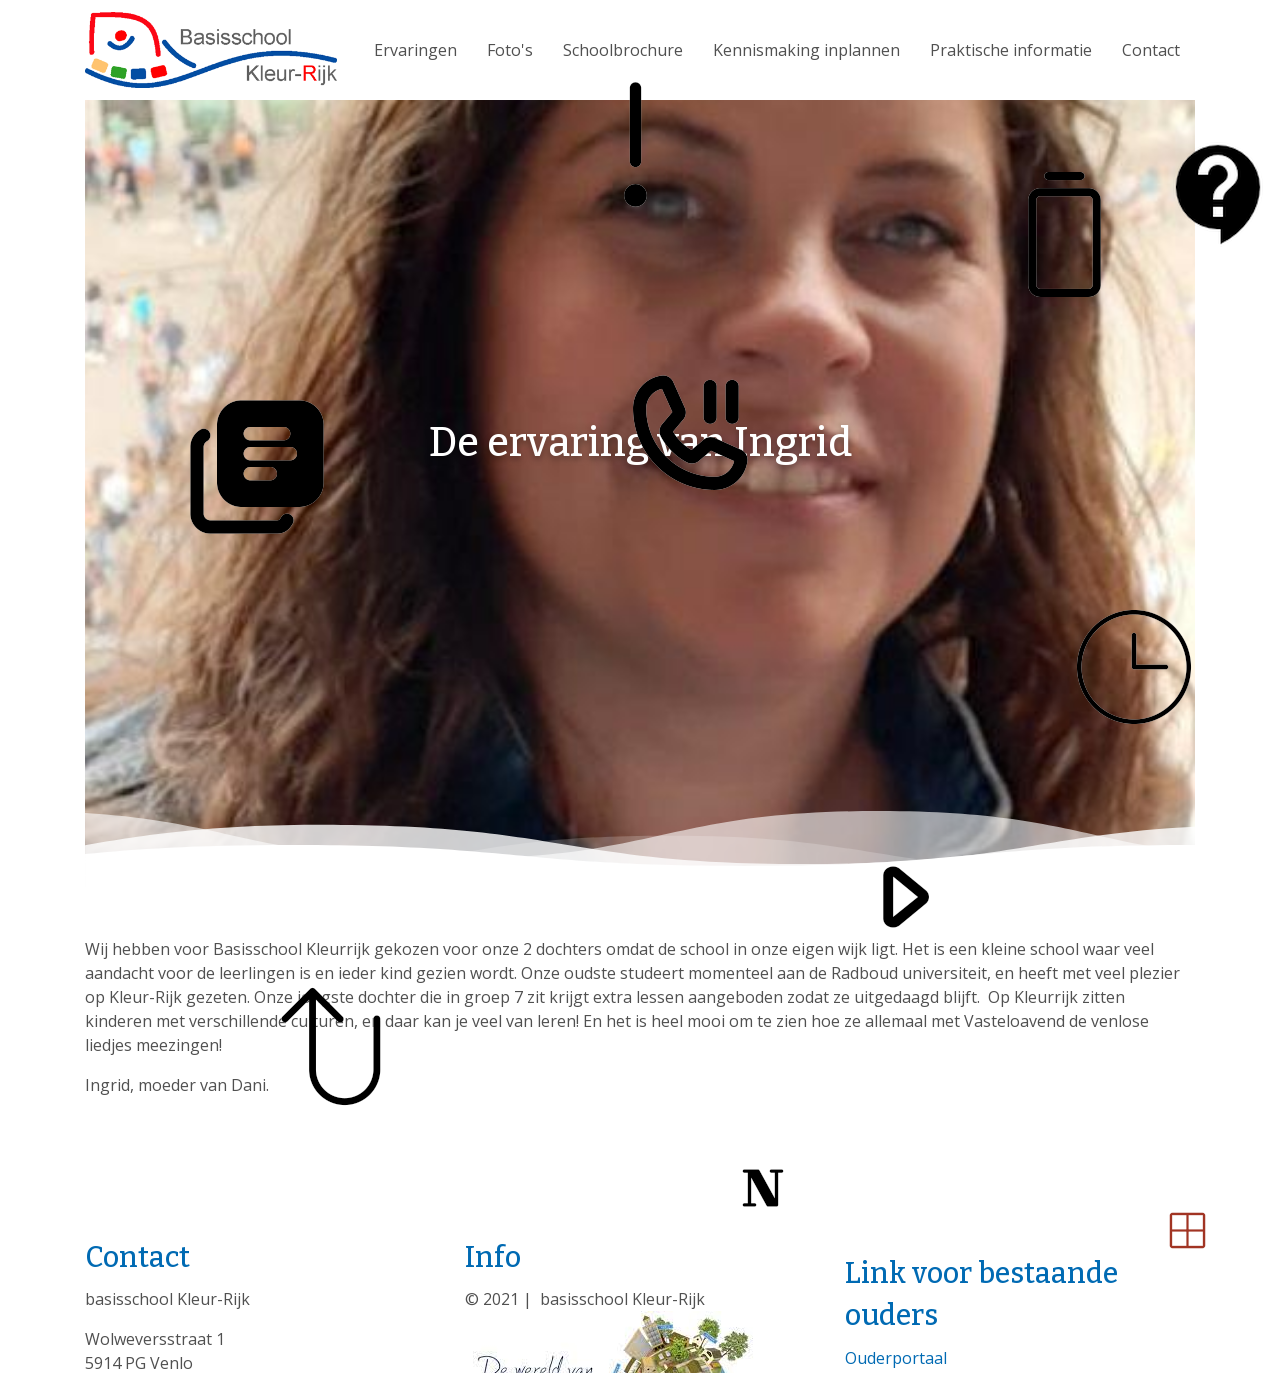  I want to click on indicates battery is completely drained, so click(1064, 236).